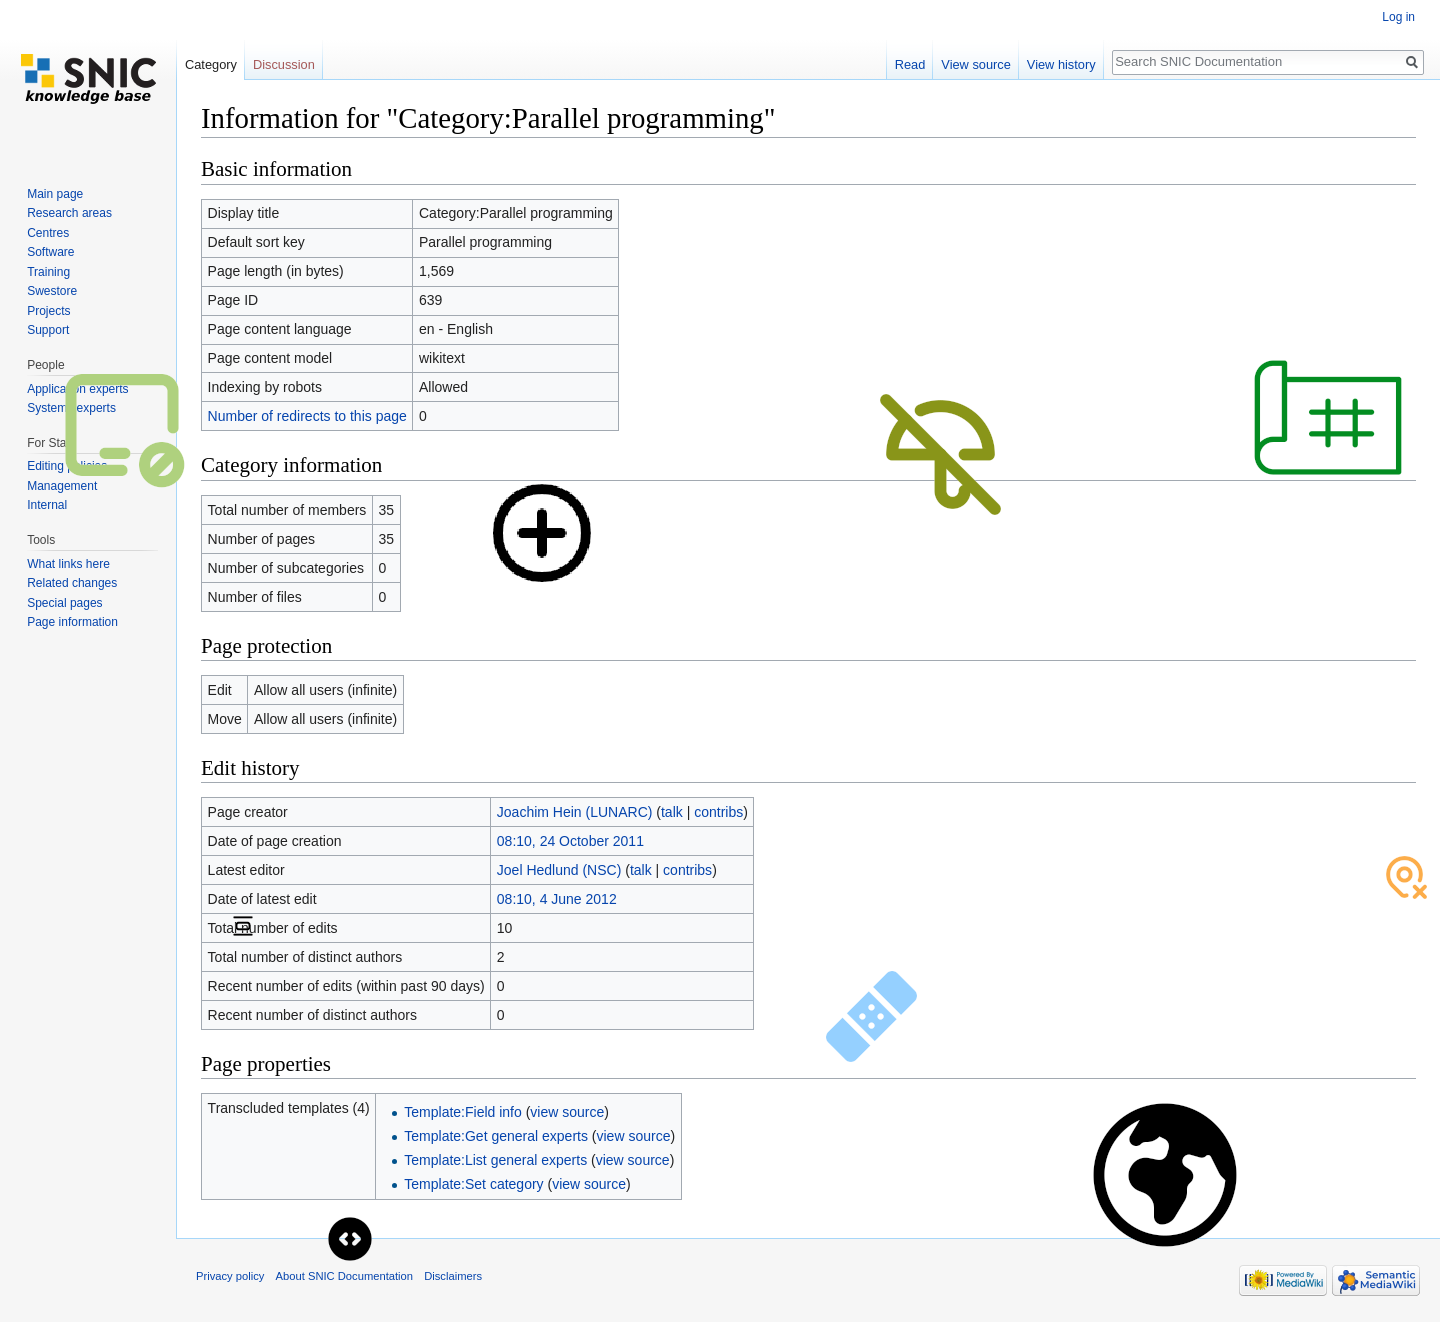 Image resolution: width=1440 pixels, height=1322 pixels. Describe the element at coordinates (940, 454) in the screenshot. I see `weather protection disabled` at that location.